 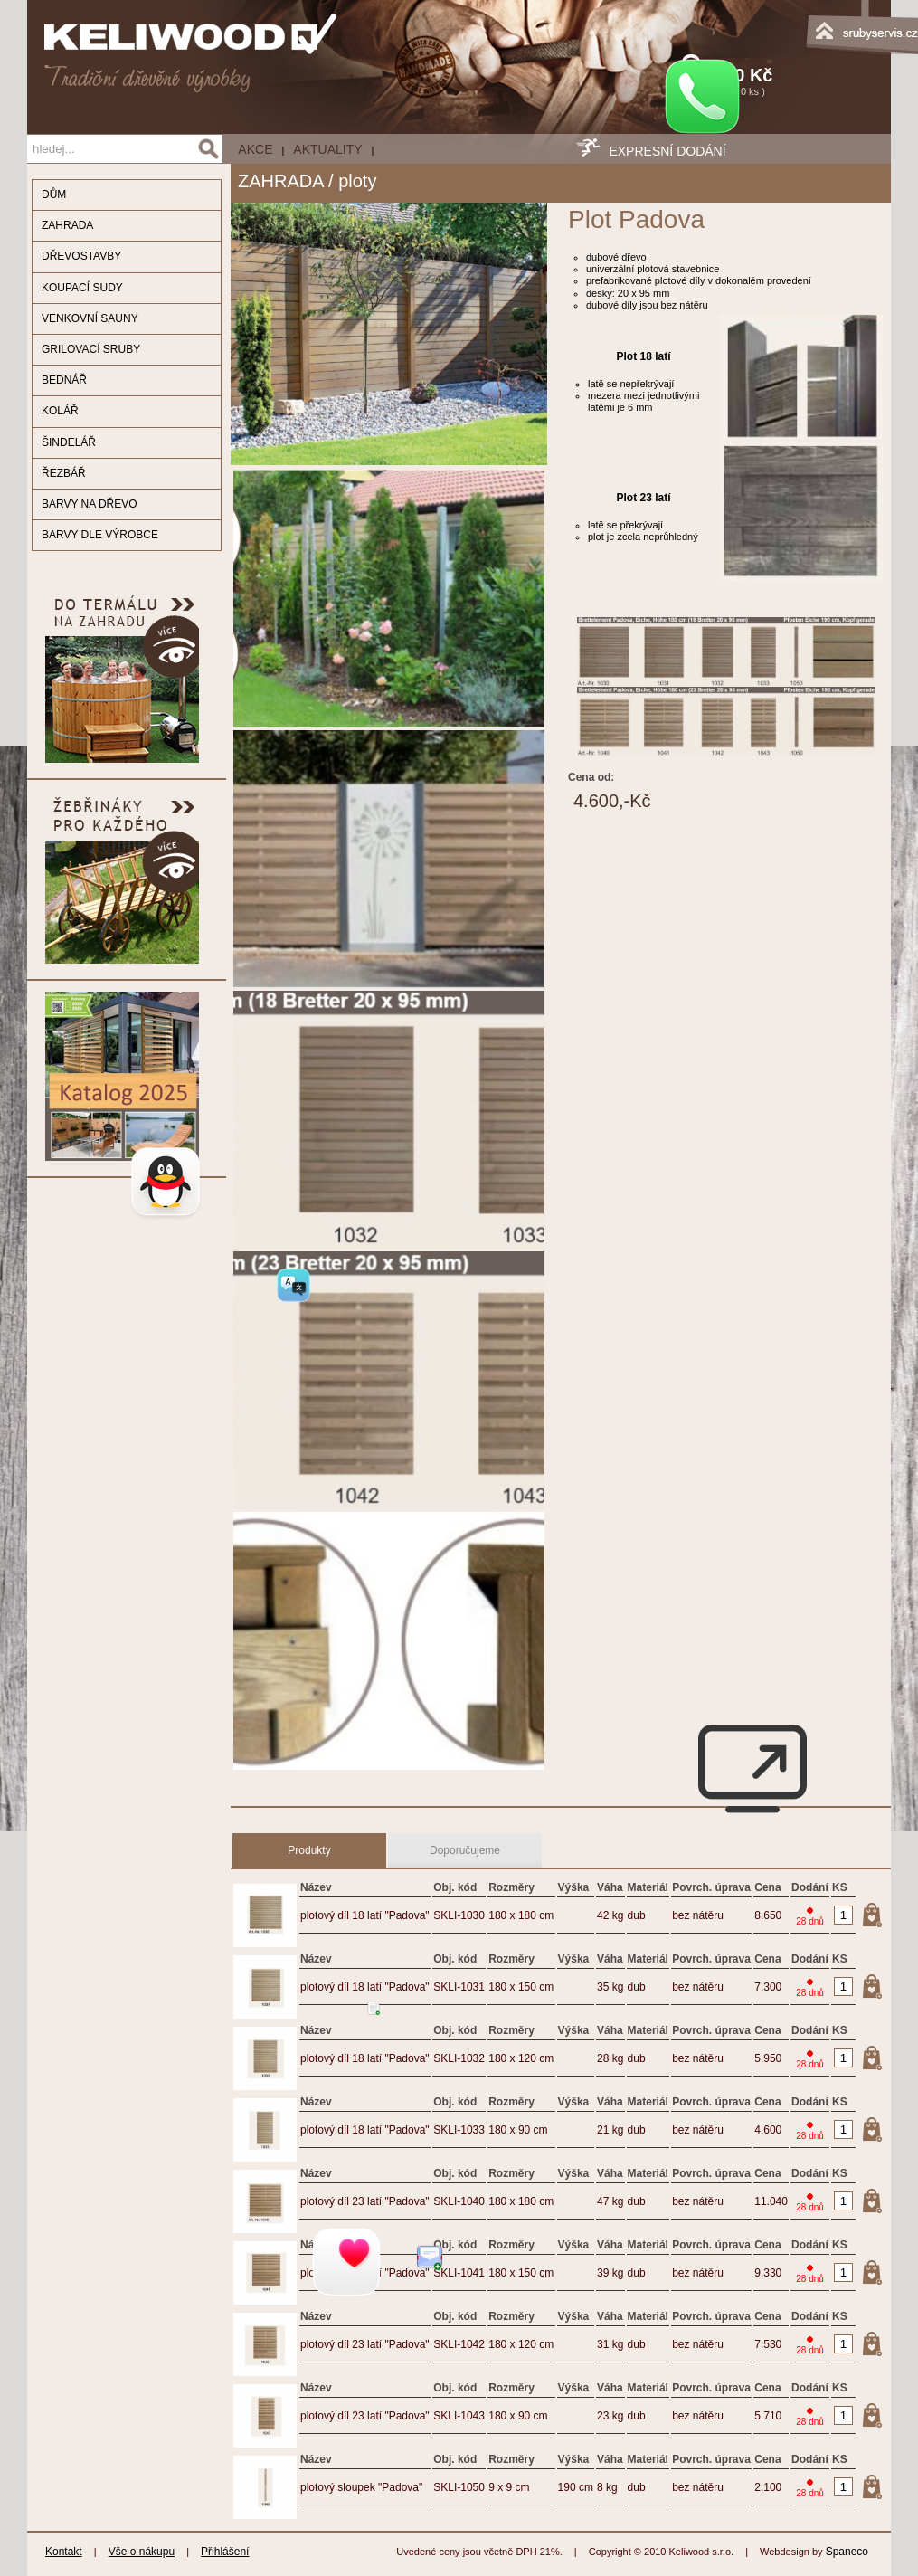 What do you see at coordinates (346, 2262) in the screenshot?
I see `open the Health app` at bounding box center [346, 2262].